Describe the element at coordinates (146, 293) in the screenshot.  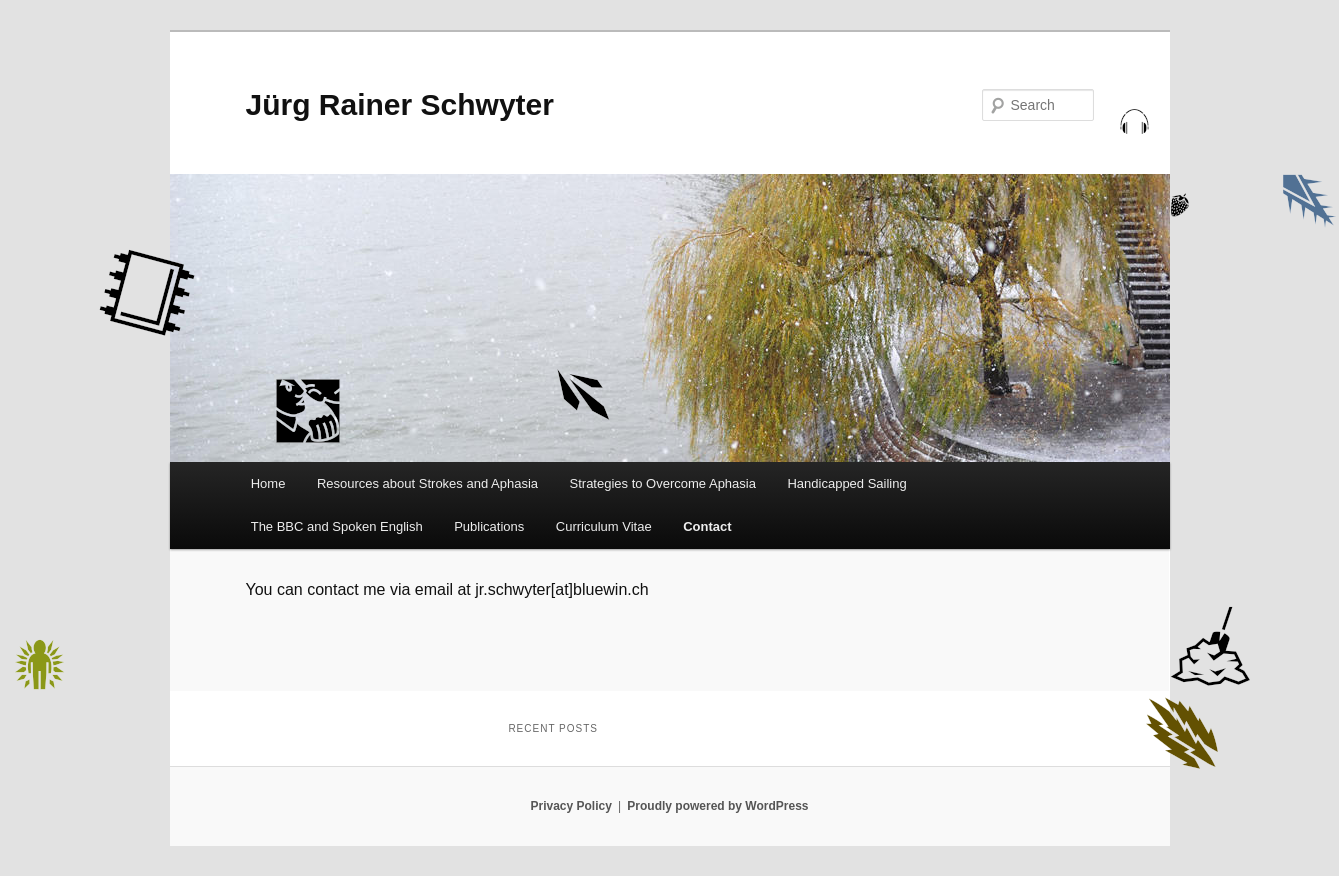
I see `view hardware or processor information` at that location.